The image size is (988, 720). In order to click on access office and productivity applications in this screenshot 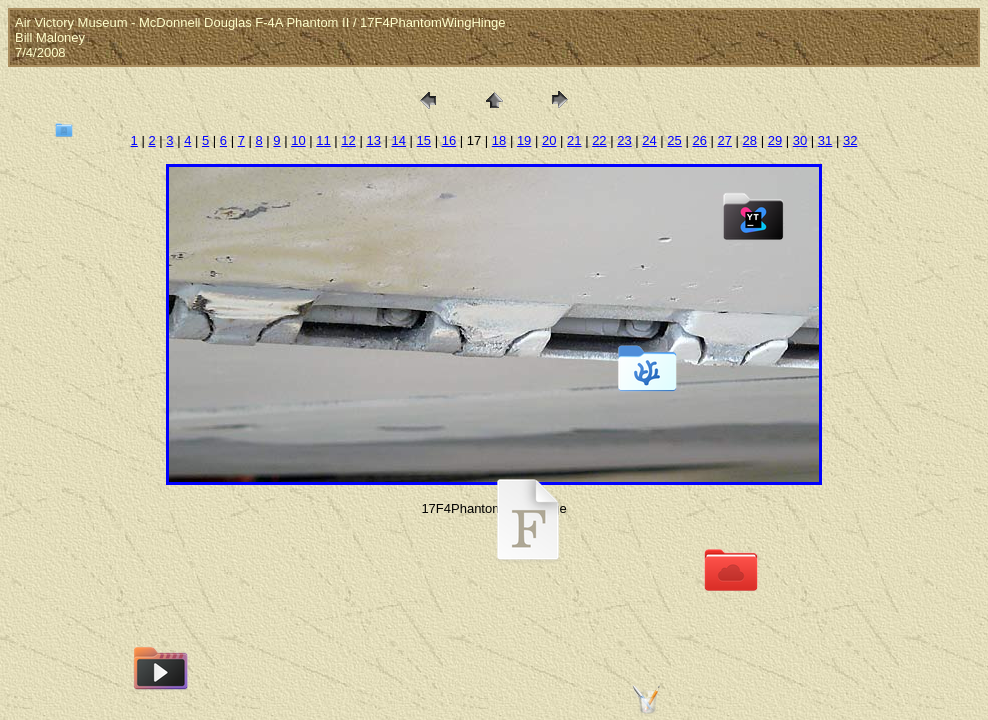, I will do `click(647, 699)`.